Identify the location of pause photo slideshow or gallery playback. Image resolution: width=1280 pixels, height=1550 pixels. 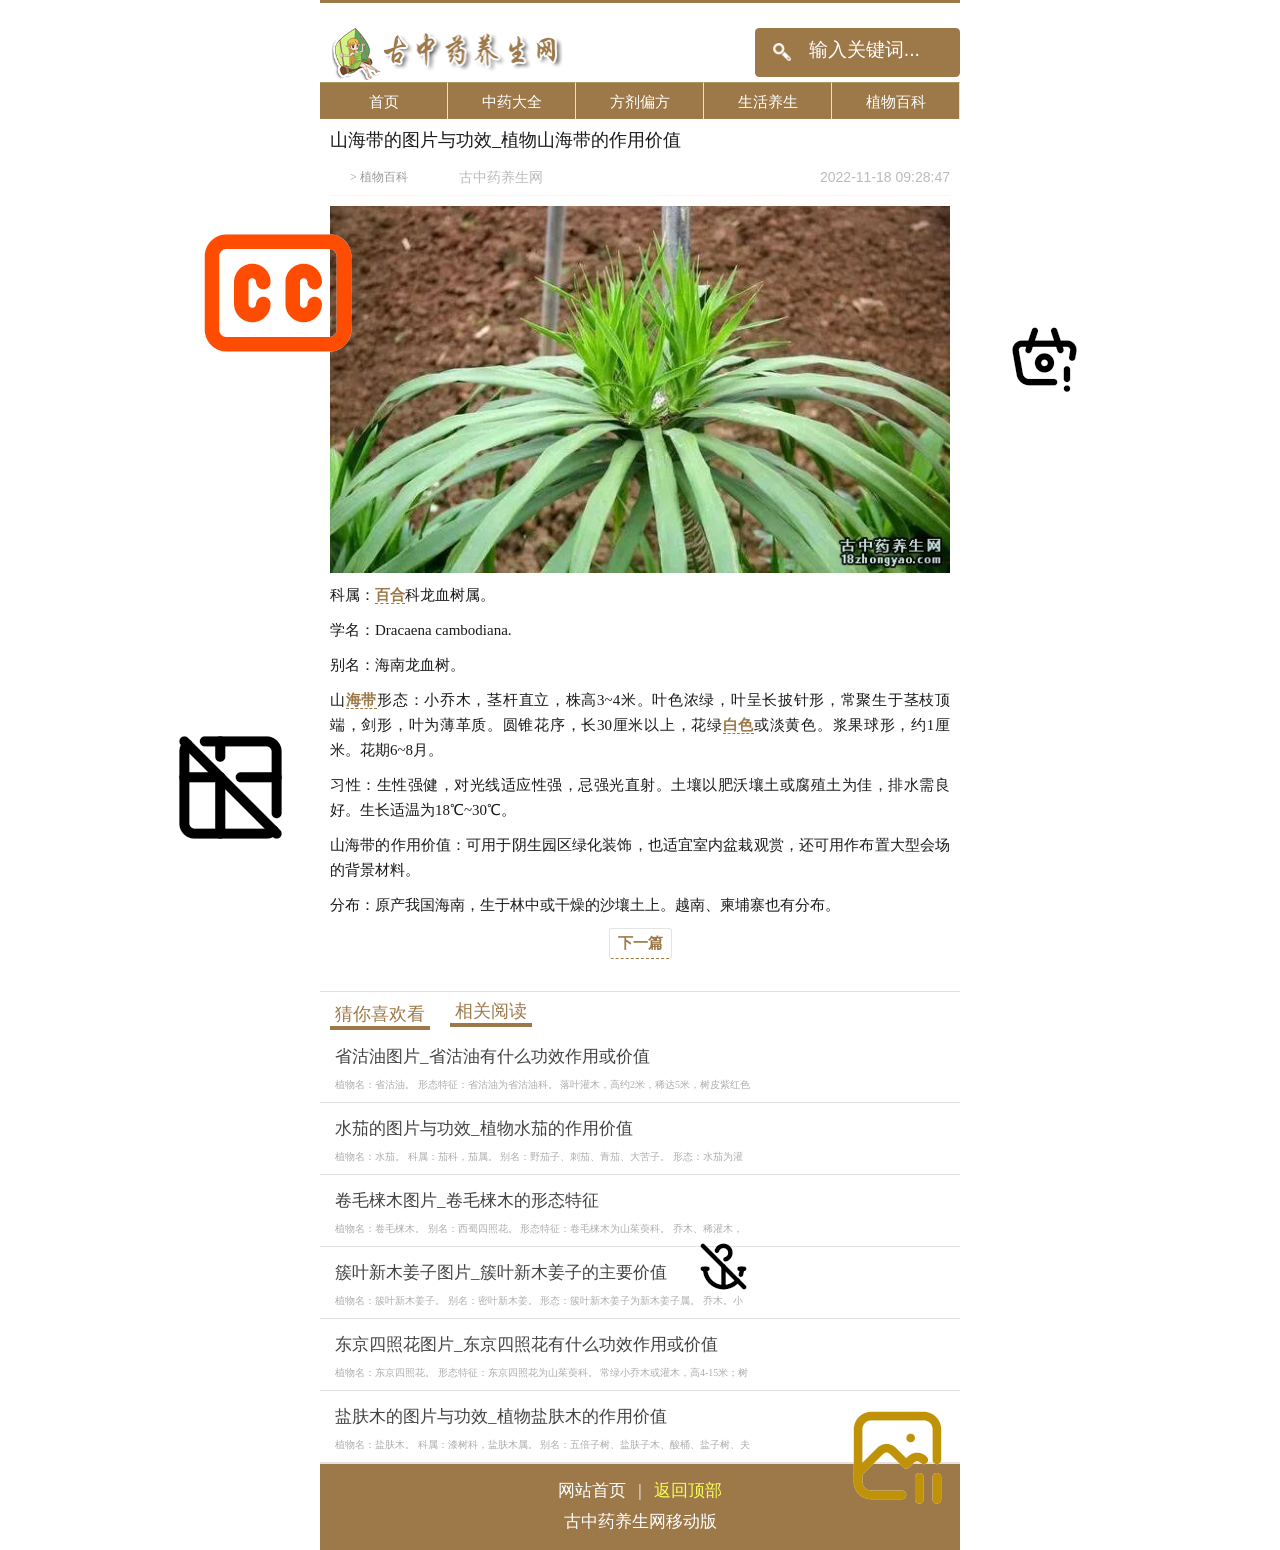
(897, 1455).